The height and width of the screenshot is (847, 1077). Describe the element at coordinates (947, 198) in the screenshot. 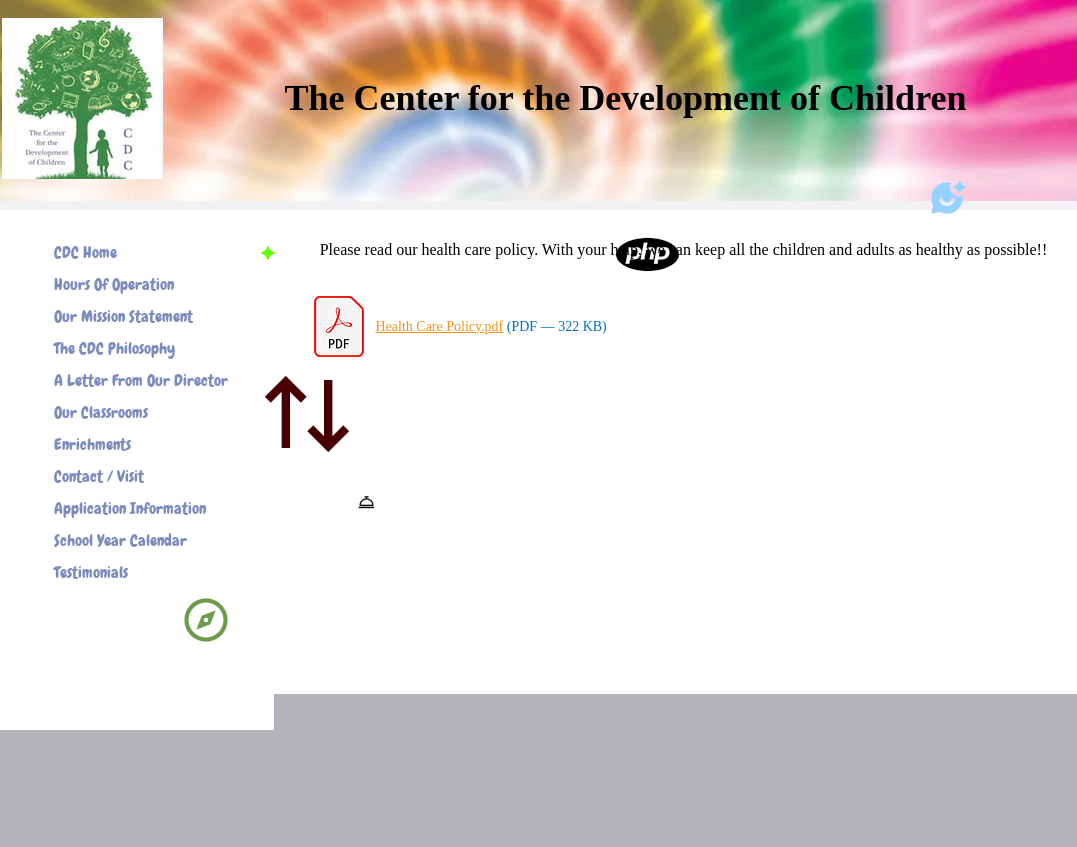

I see `chat with ai assistant` at that location.